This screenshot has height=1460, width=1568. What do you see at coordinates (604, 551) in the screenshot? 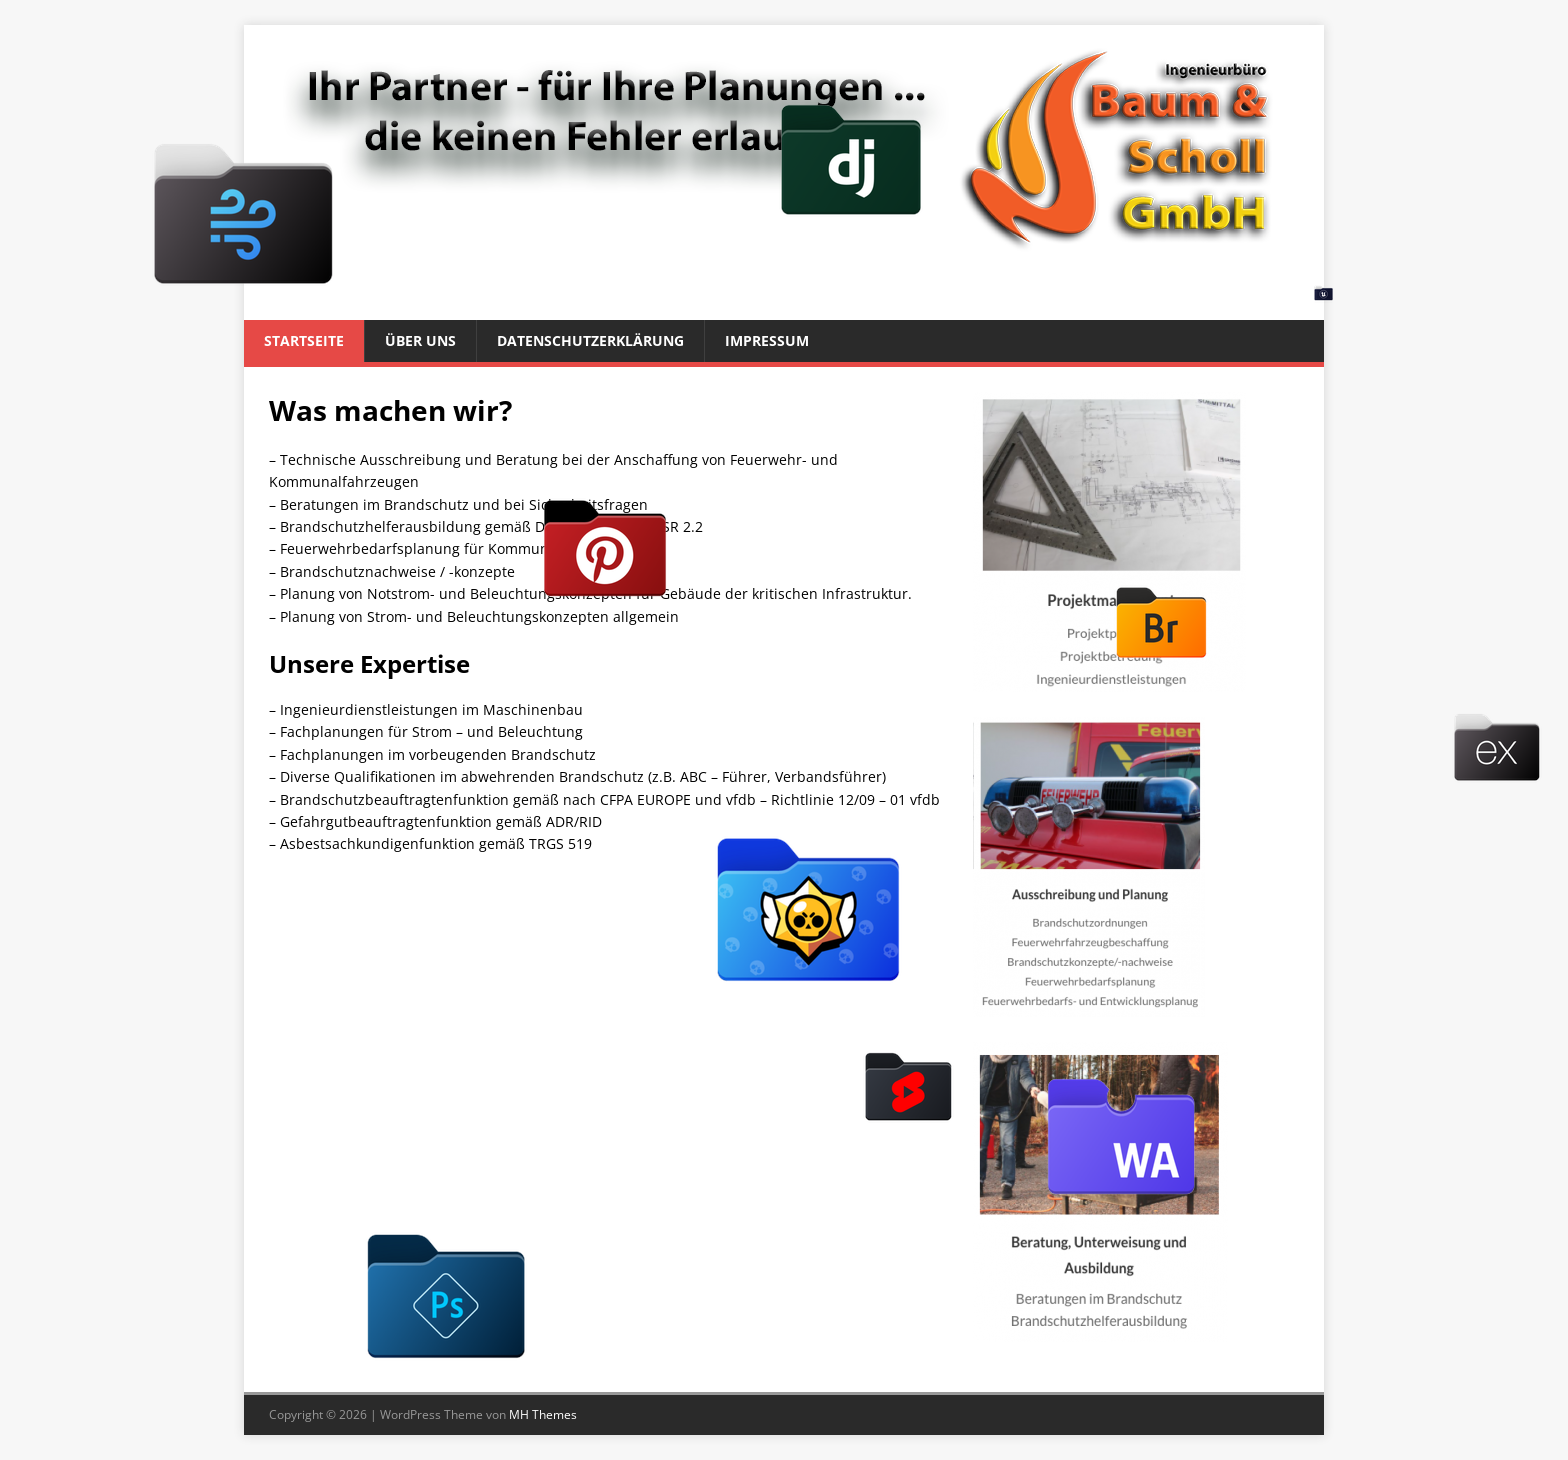
I see `open pinterest downloads folder` at bounding box center [604, 551].